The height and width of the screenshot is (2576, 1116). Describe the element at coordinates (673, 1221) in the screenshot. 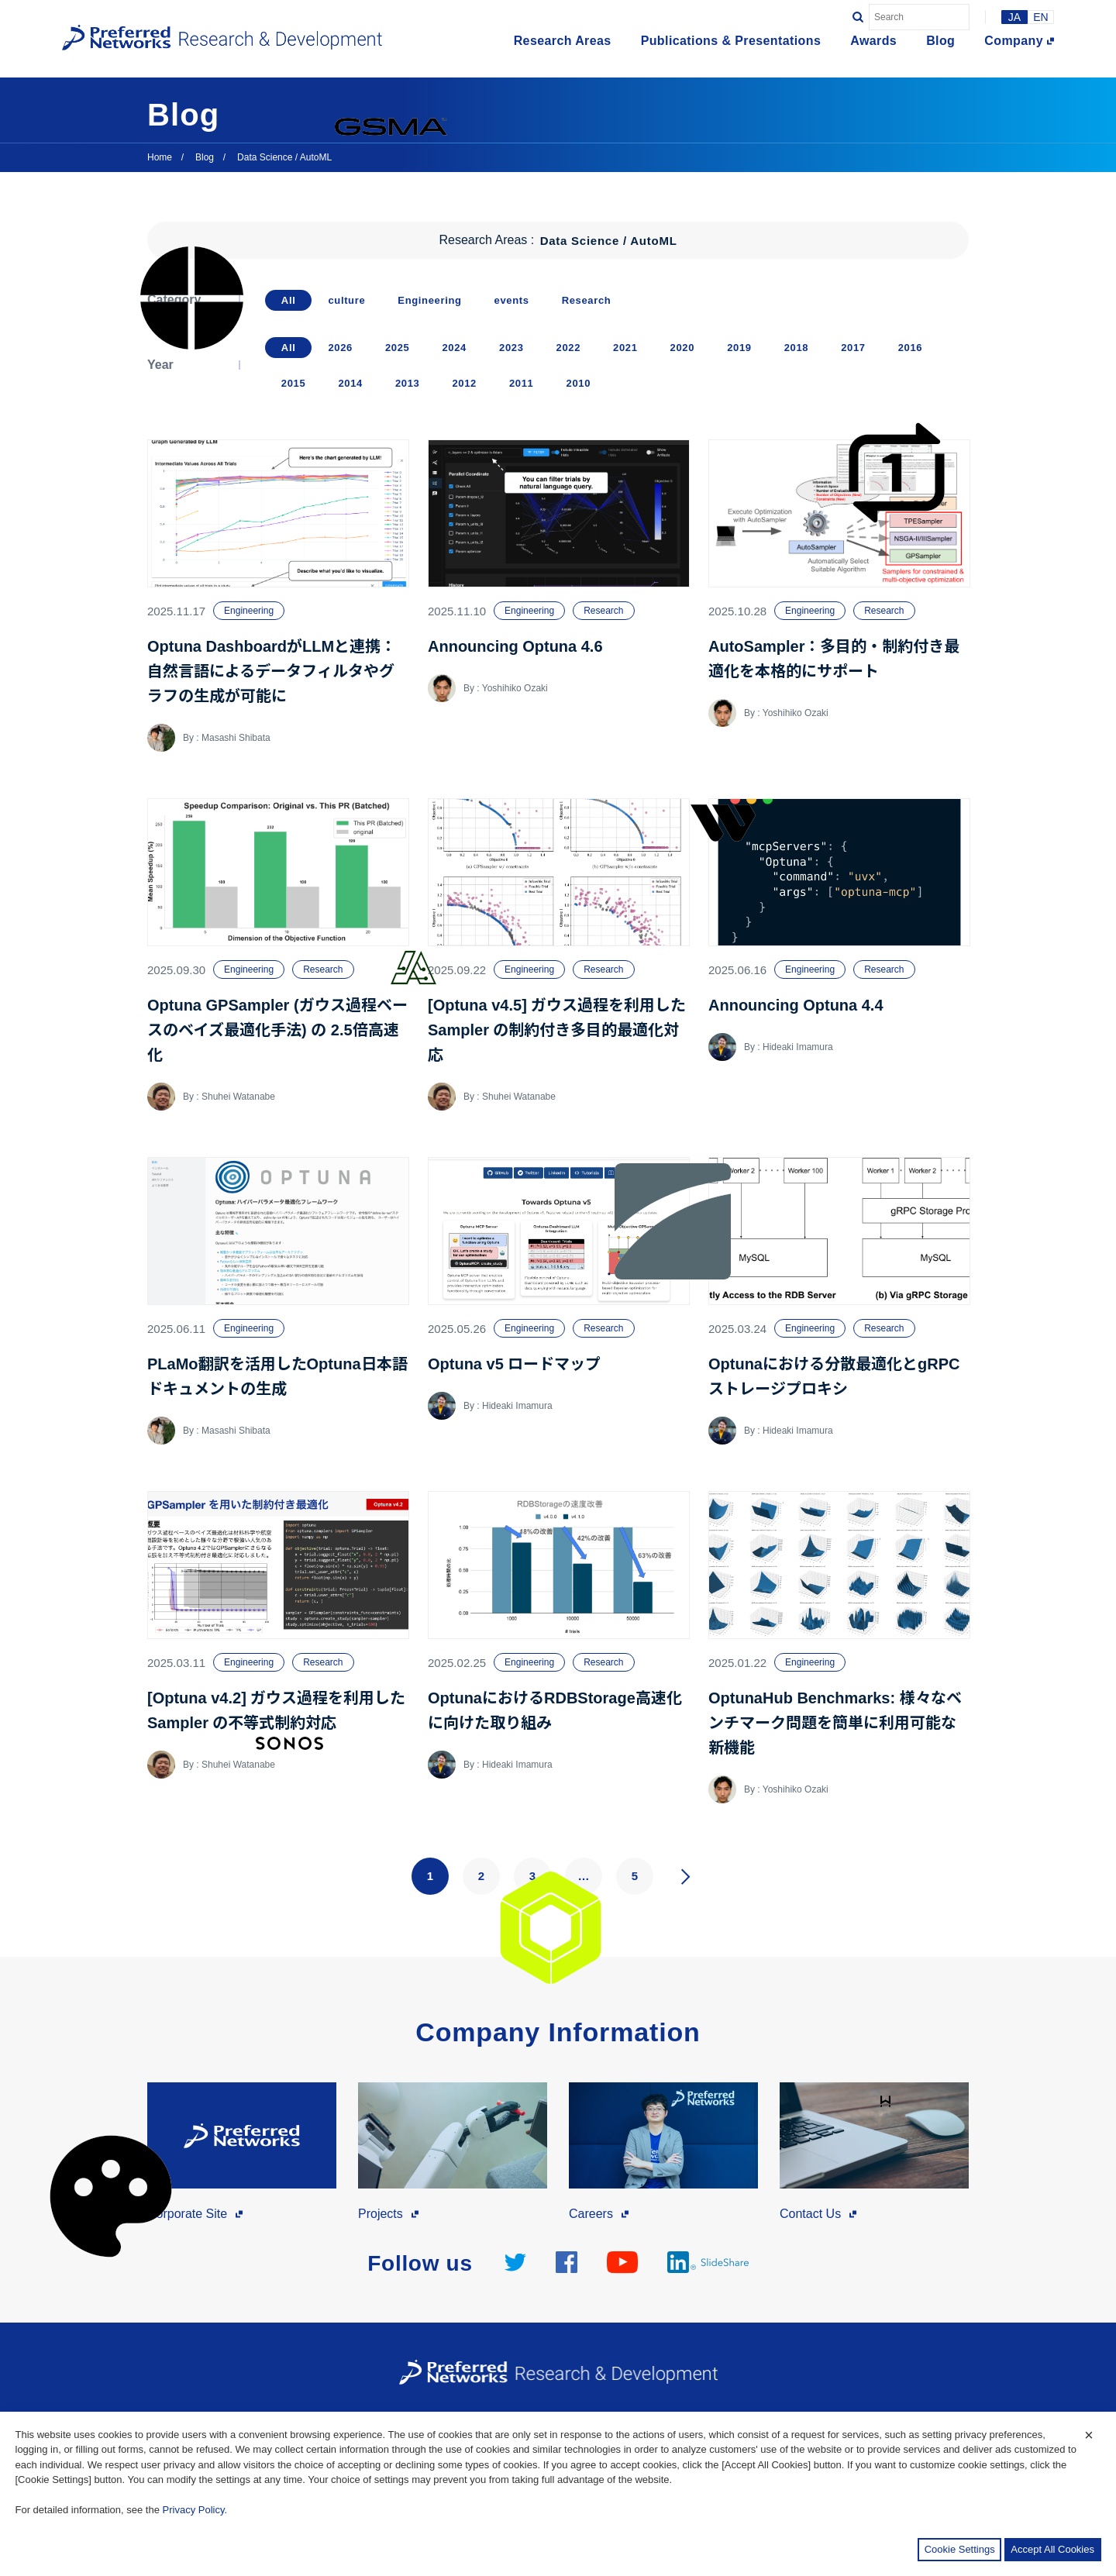

I see `devexpress brand logo` at that location.